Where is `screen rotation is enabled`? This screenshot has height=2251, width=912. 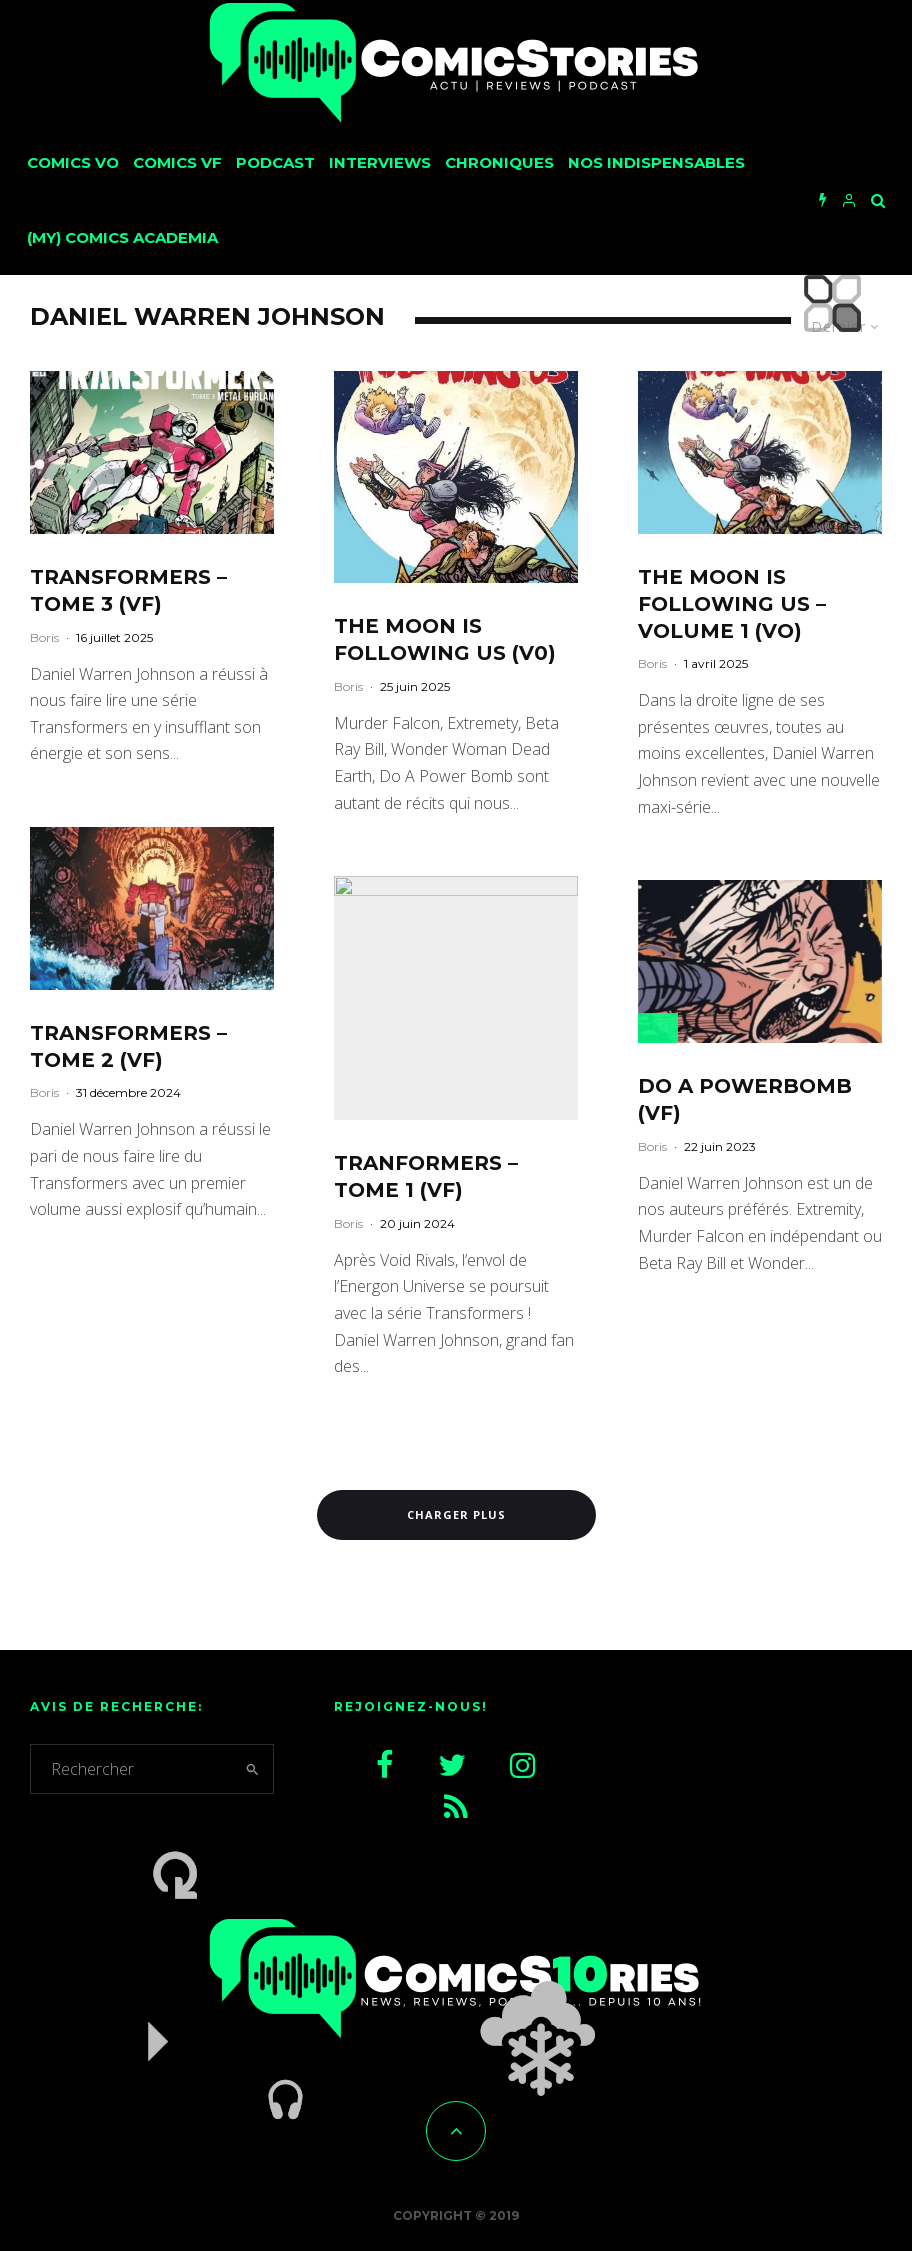 screen rotation is enabled is located at coordinates (175, 1877).